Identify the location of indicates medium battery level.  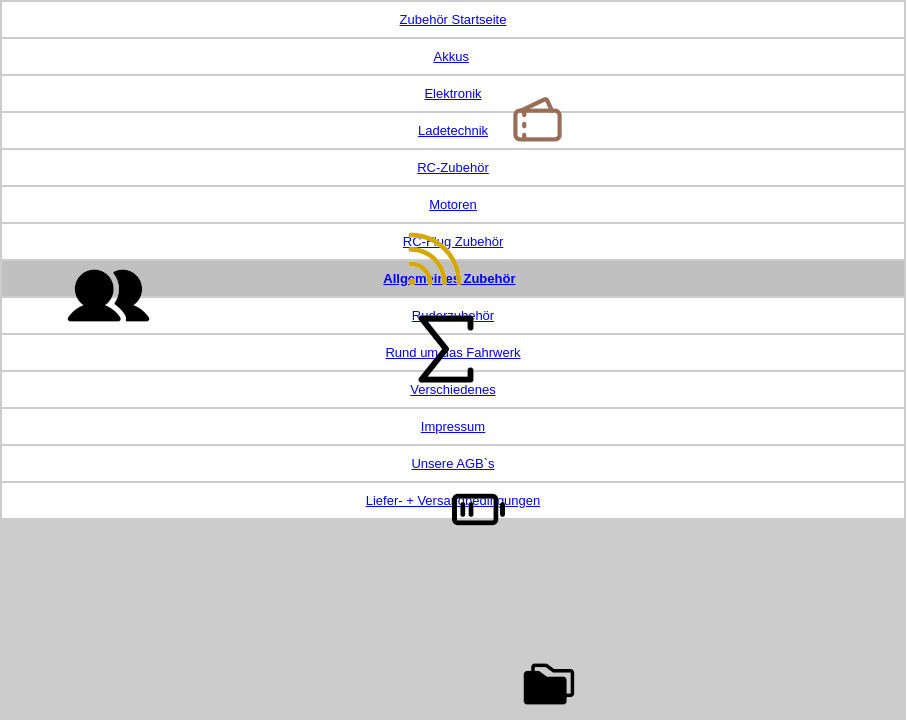
(478, 509).